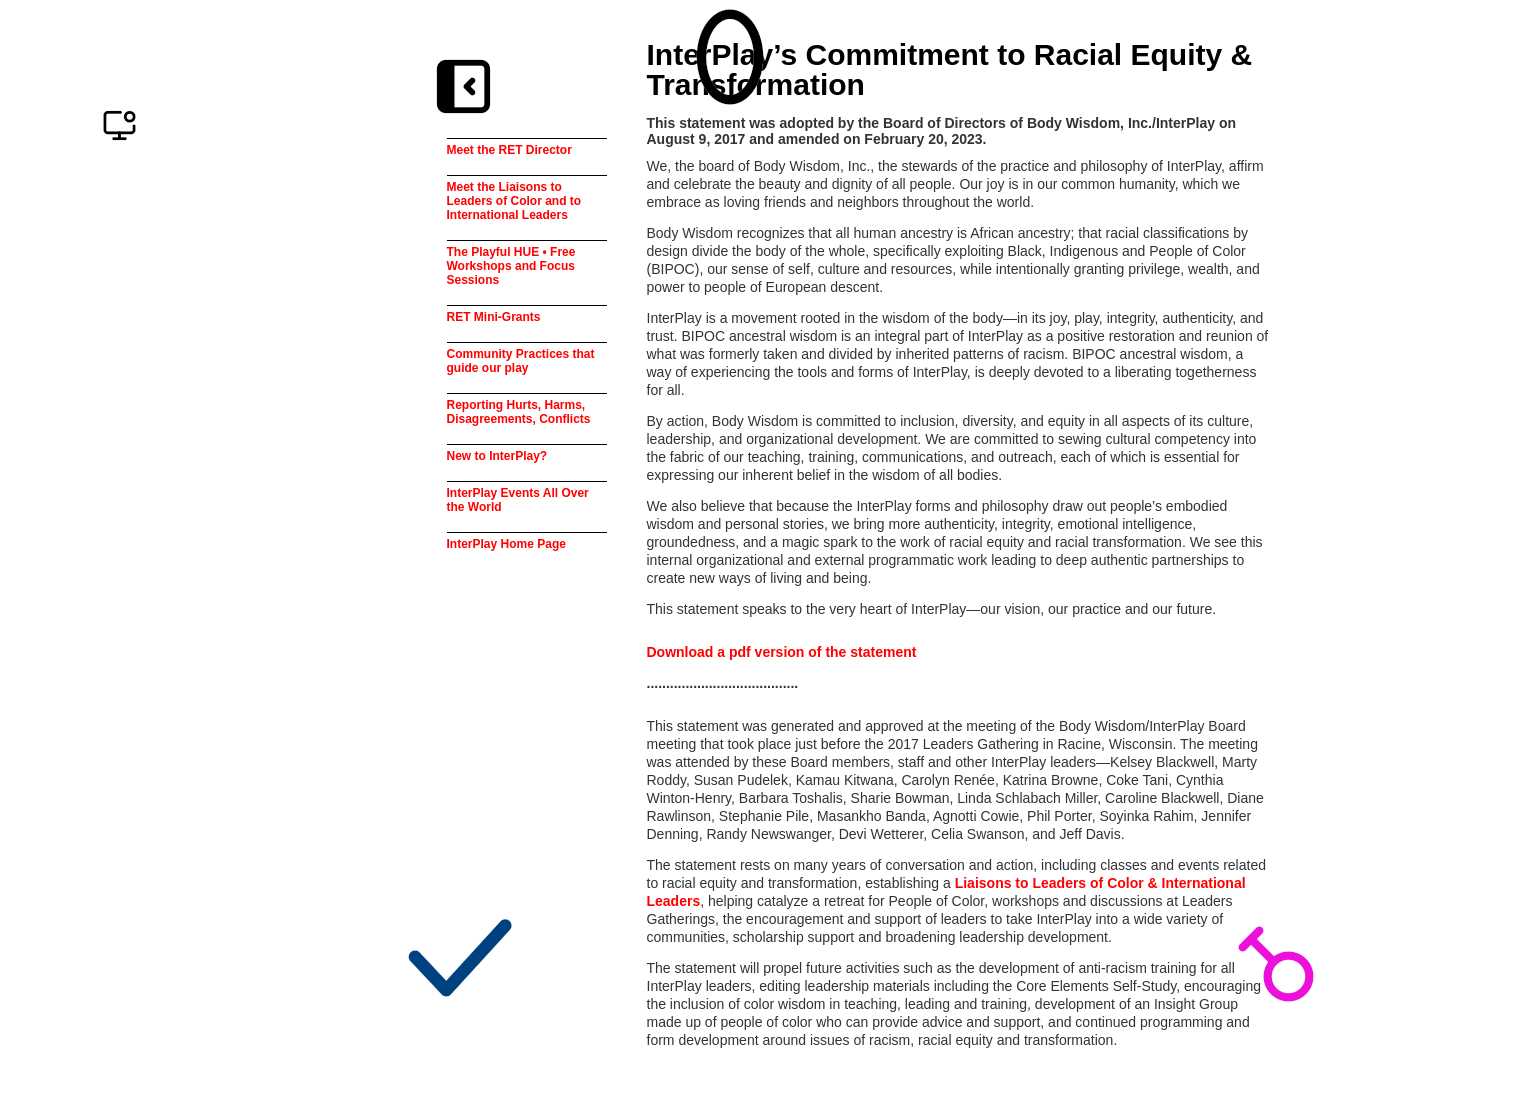  I want to click on indicates active screen recording or broadcast, so click(119, 125).